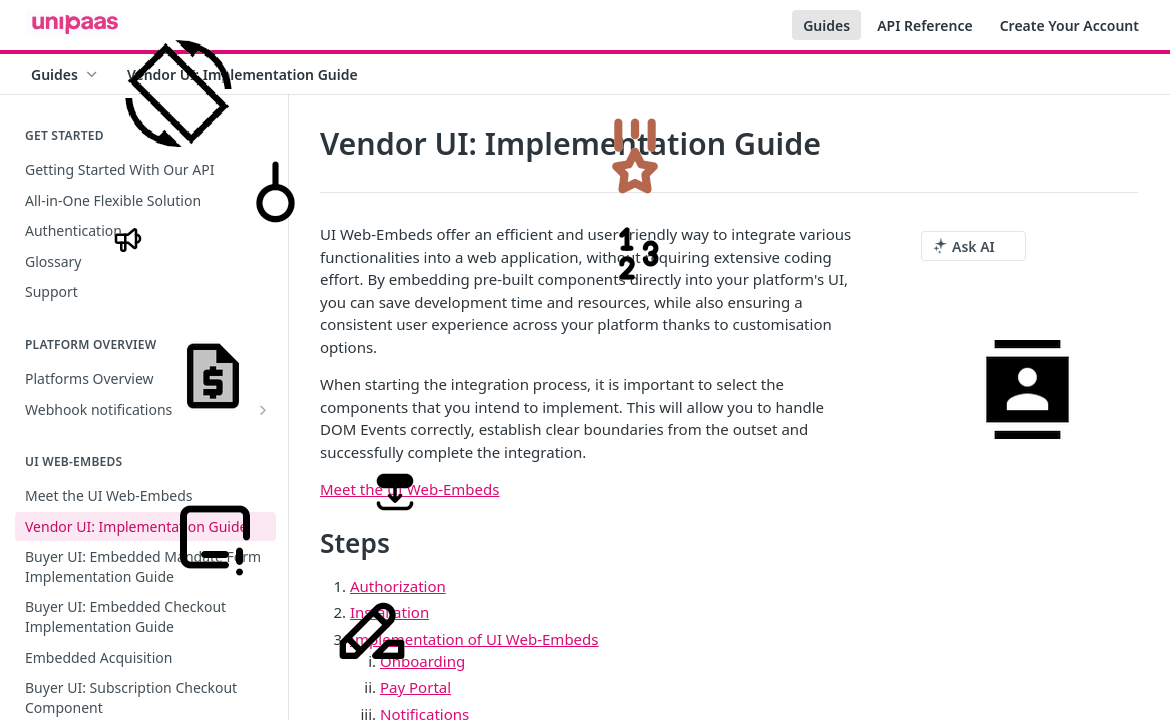 This screenshot has width=1170, height=720. What do you see at coordinates (637, 253) in the screenshot?
I see `access numbered list formatting` at bounding box center [637, 253].